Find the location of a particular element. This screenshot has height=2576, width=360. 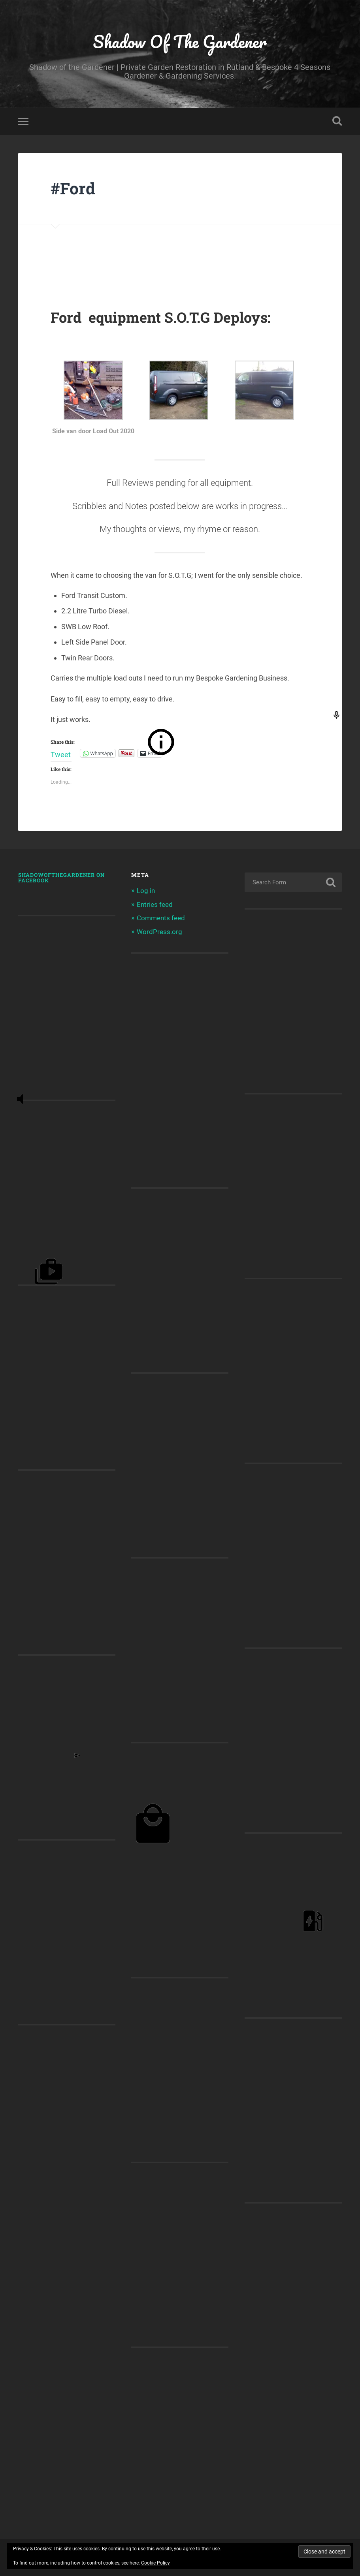

send a message or submit content is located at coordinates (77, 1755).